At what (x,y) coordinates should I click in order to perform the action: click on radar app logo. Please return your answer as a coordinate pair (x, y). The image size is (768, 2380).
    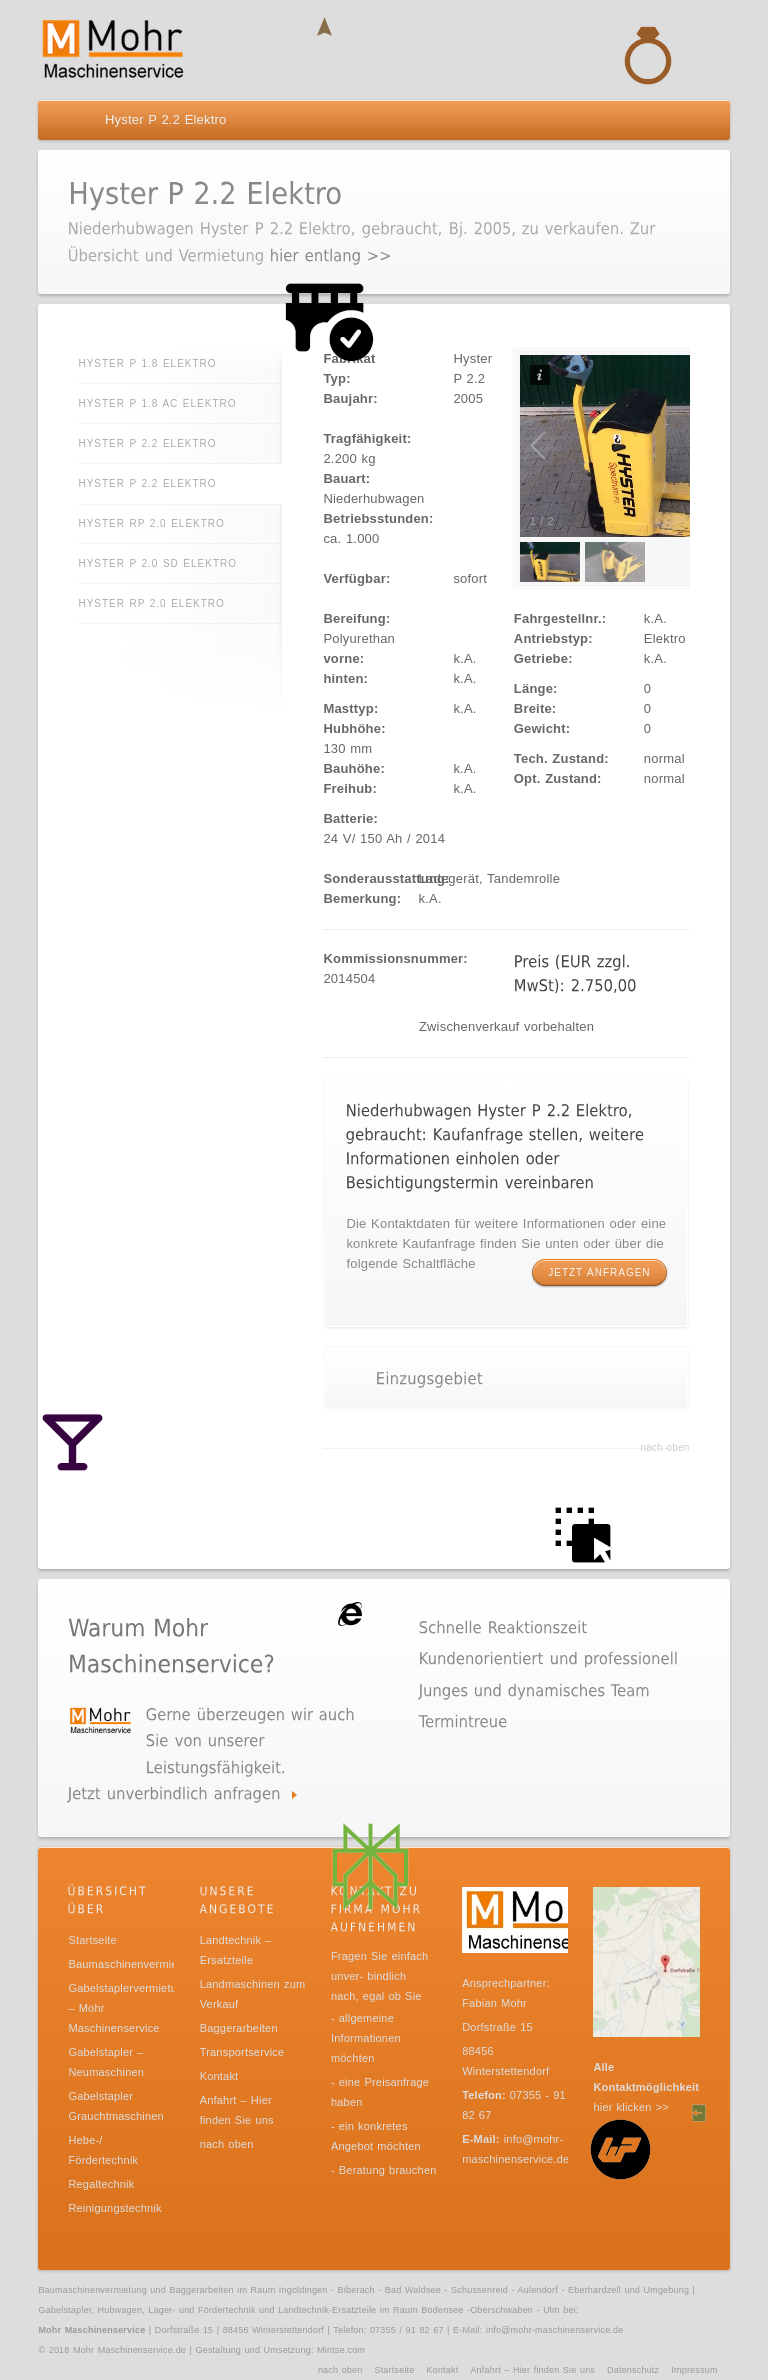
    Looking at the image, I should click on (324, 26).